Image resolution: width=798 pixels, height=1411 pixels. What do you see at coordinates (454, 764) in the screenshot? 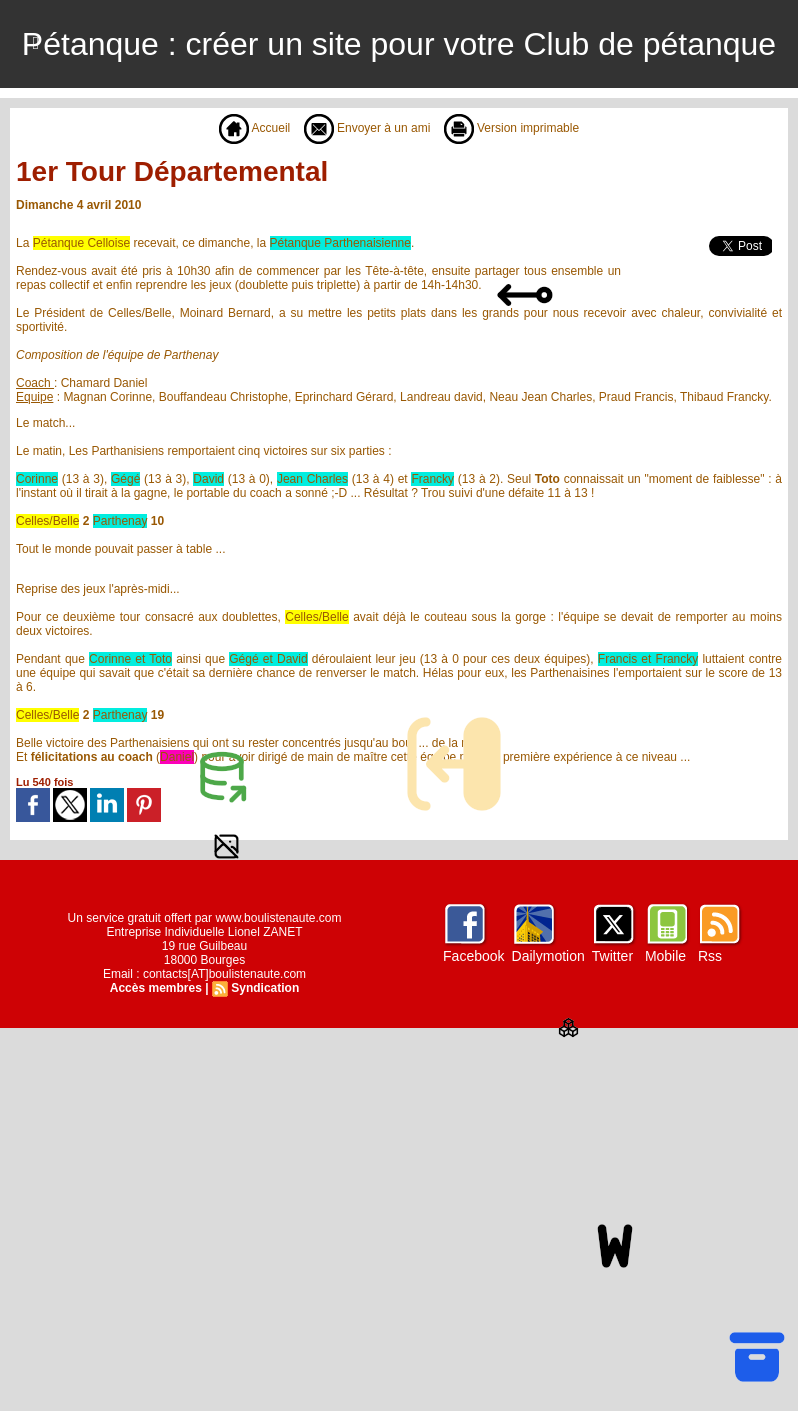
I see `move element to the left` at bounding box center [454, 764].